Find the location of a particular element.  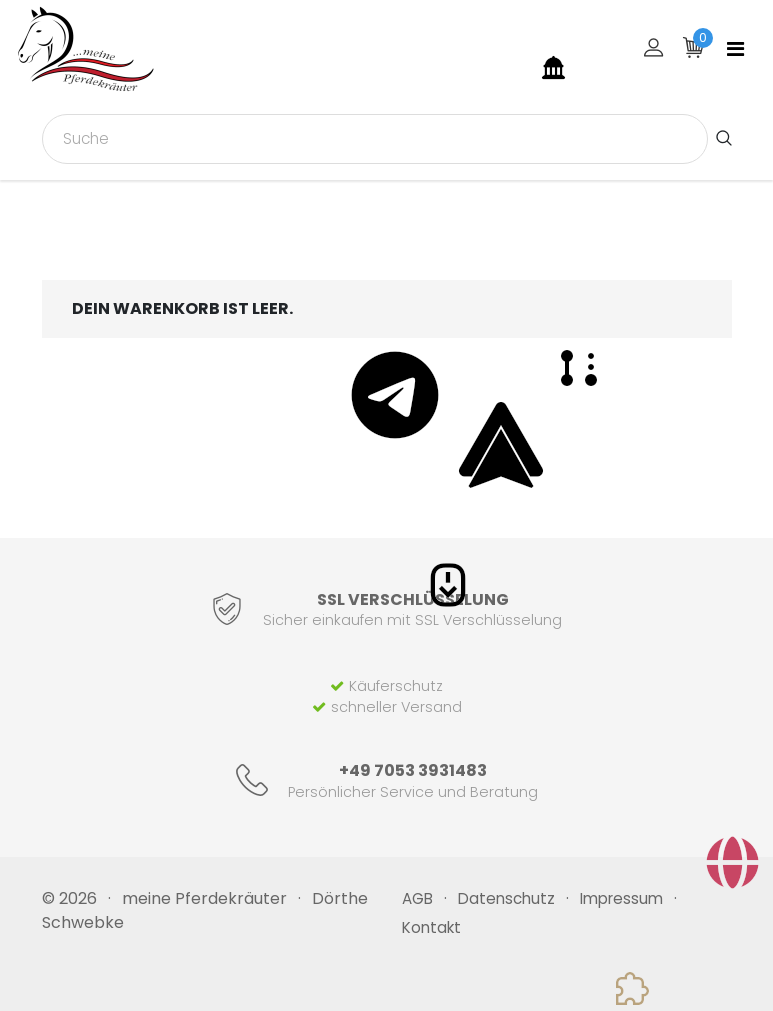

open Telegram messaging app is located at coordinates (395, 395).